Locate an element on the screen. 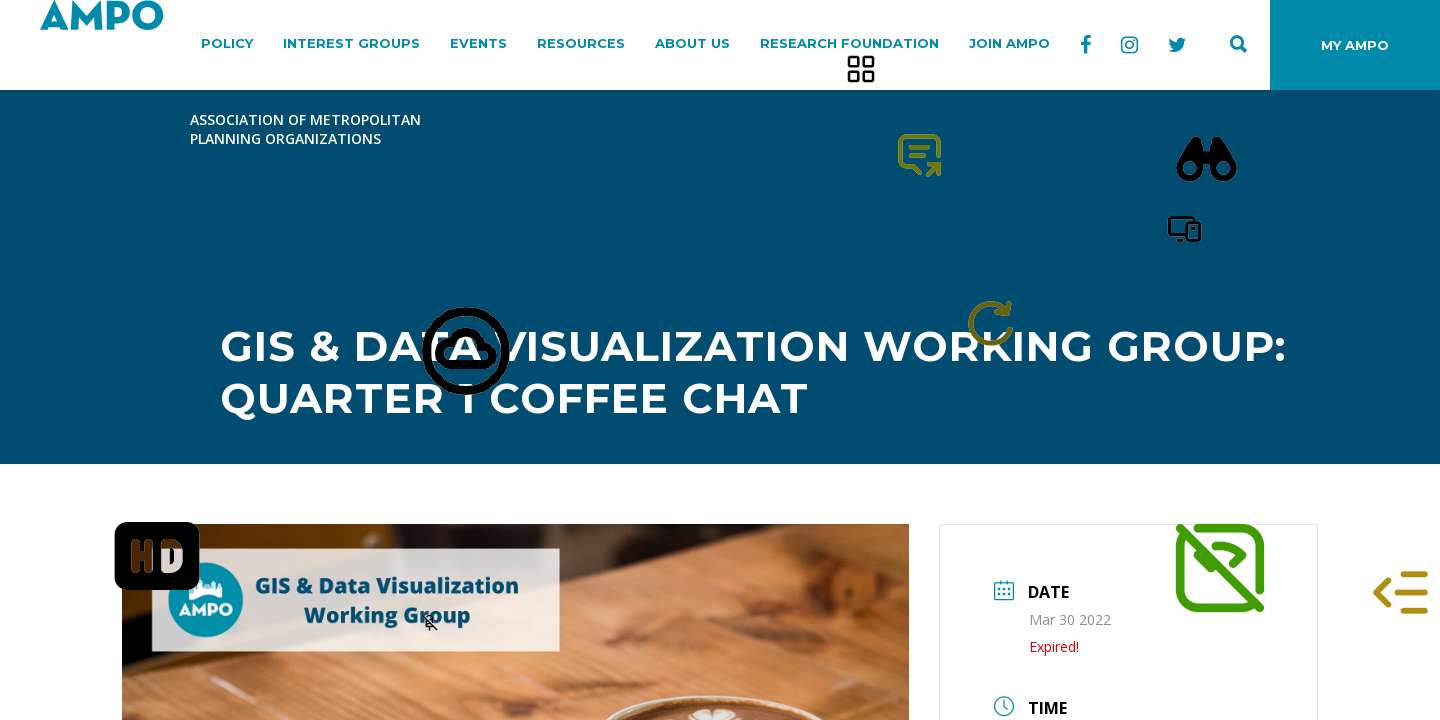  refresh or reload the current page is located at coordinates (990, 323).